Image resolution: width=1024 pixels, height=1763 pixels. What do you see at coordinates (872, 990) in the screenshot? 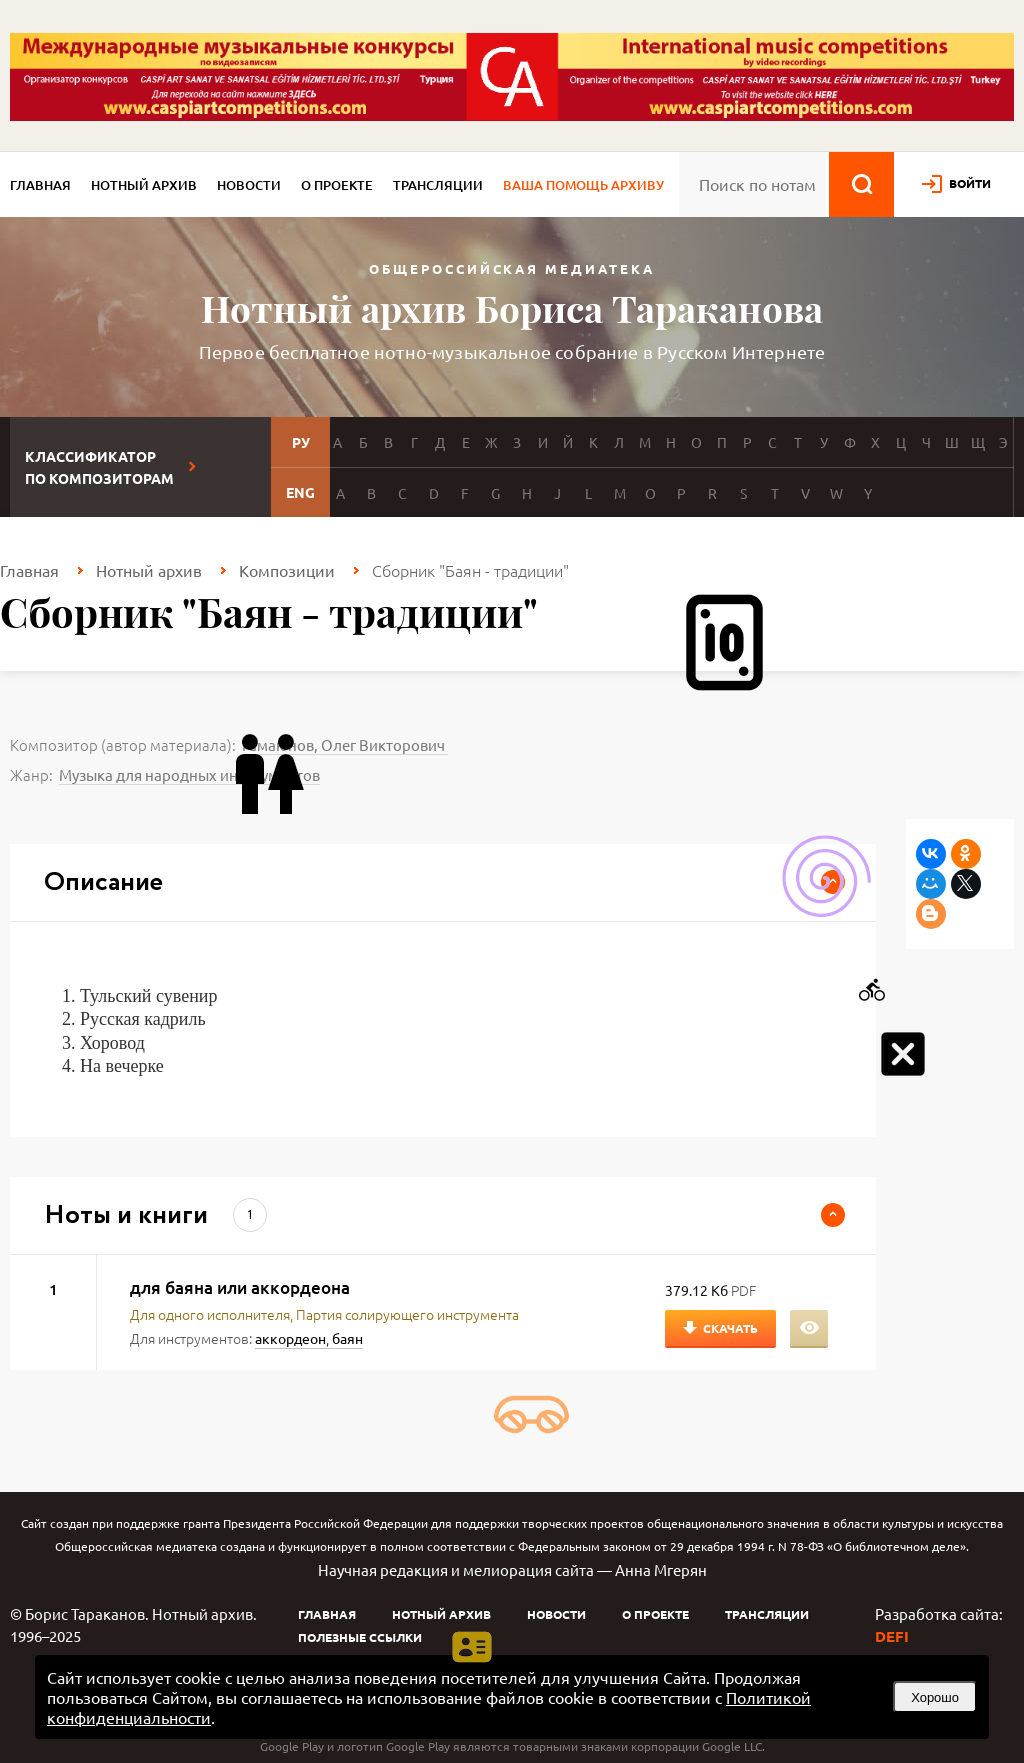
I see `get cycling directions` at bounding box center [872, 990].